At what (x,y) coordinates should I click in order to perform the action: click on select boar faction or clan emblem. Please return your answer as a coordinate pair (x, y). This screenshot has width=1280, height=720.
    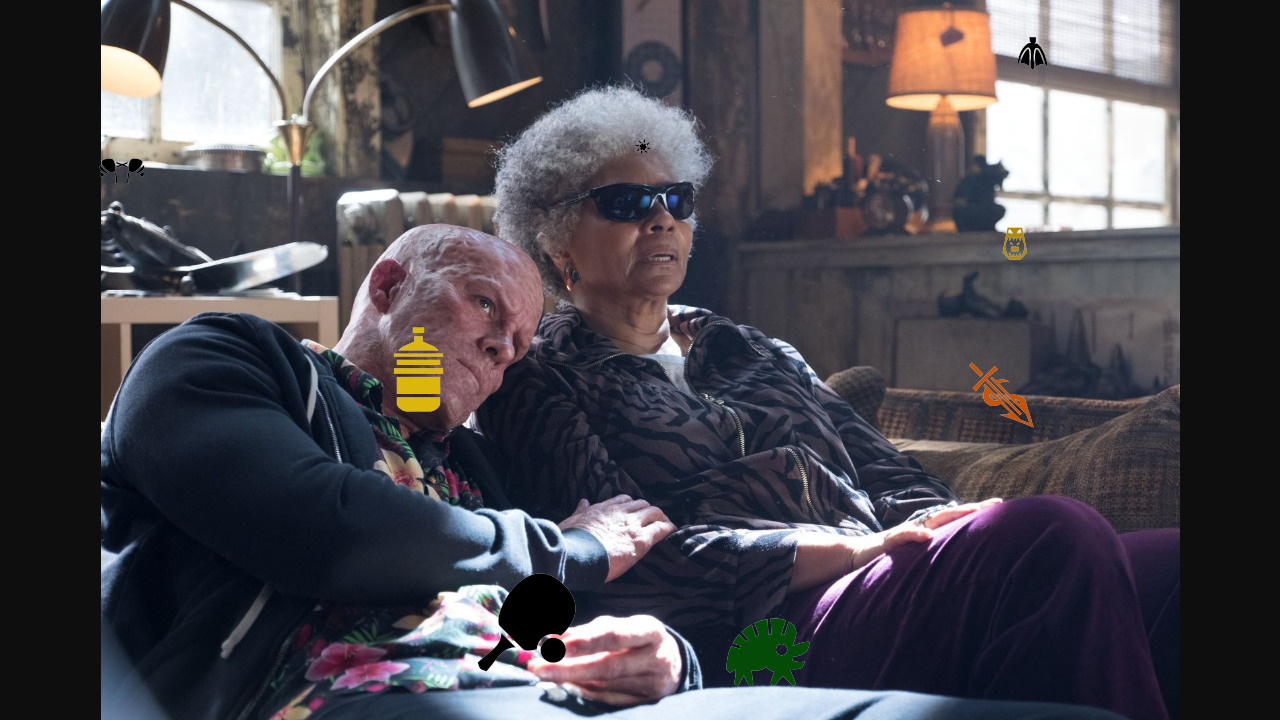
    Looking at the image, I should click on (768, 652).